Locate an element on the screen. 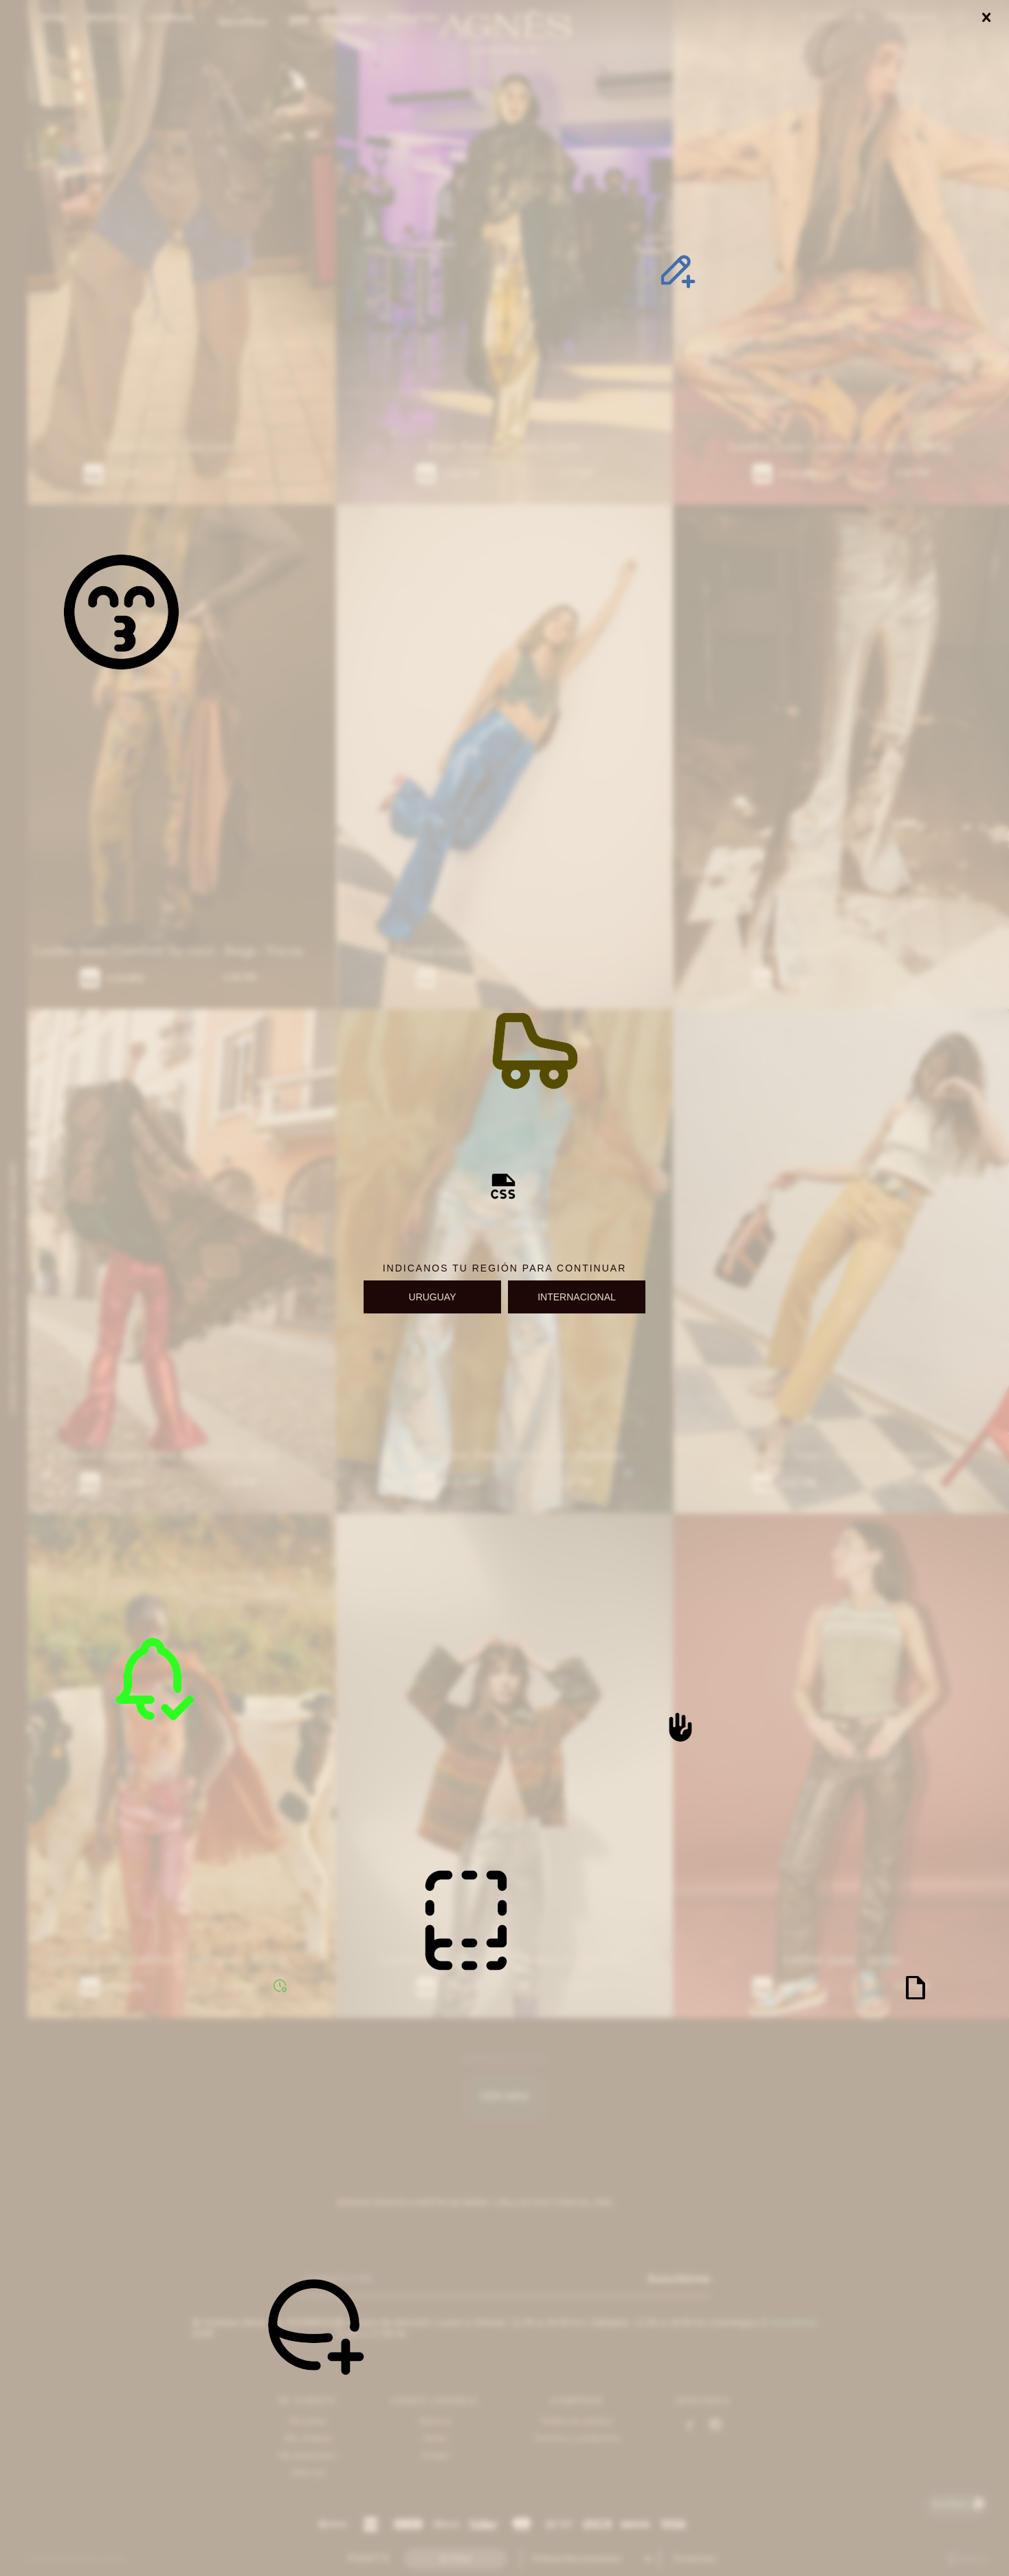  set a location-based reminder is located at coordinates (280, 1986).